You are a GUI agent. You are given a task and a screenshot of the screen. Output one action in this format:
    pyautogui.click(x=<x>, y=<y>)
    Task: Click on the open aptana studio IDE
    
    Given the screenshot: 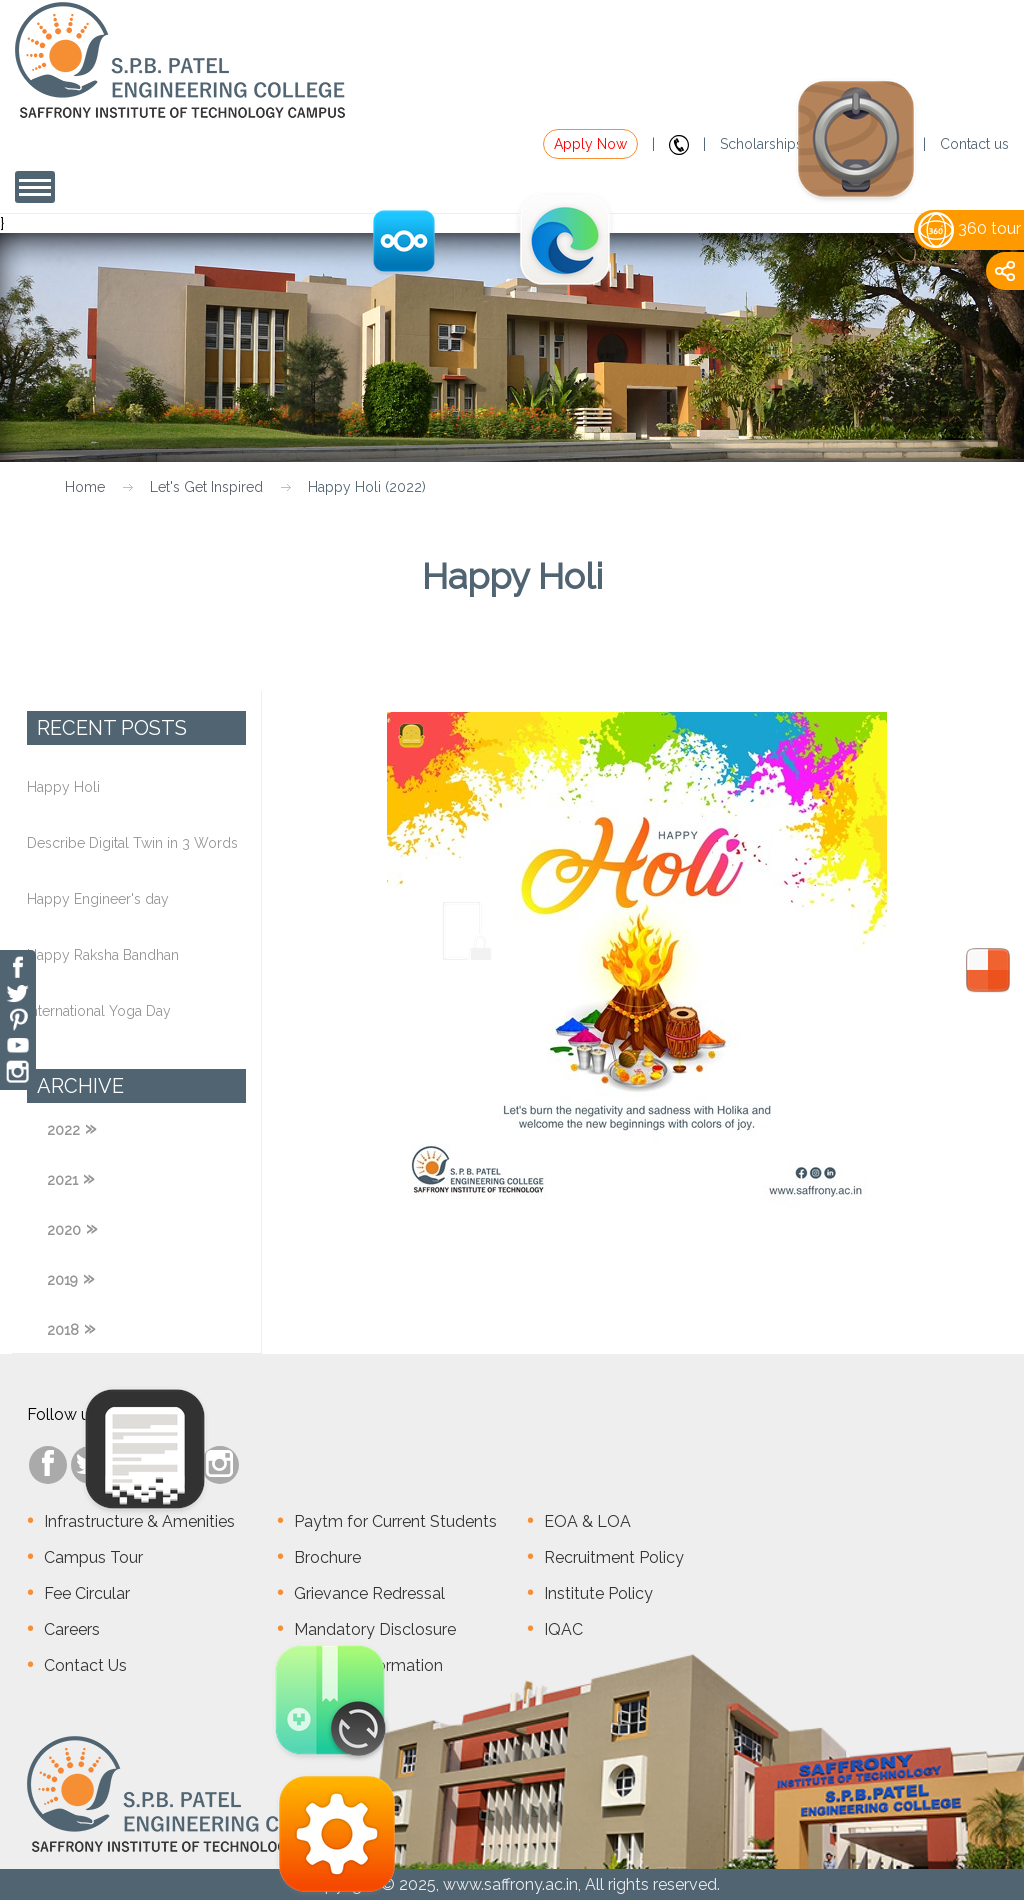 What is the action you would take?
    pyautogui.click(x=337, y=1834)
    